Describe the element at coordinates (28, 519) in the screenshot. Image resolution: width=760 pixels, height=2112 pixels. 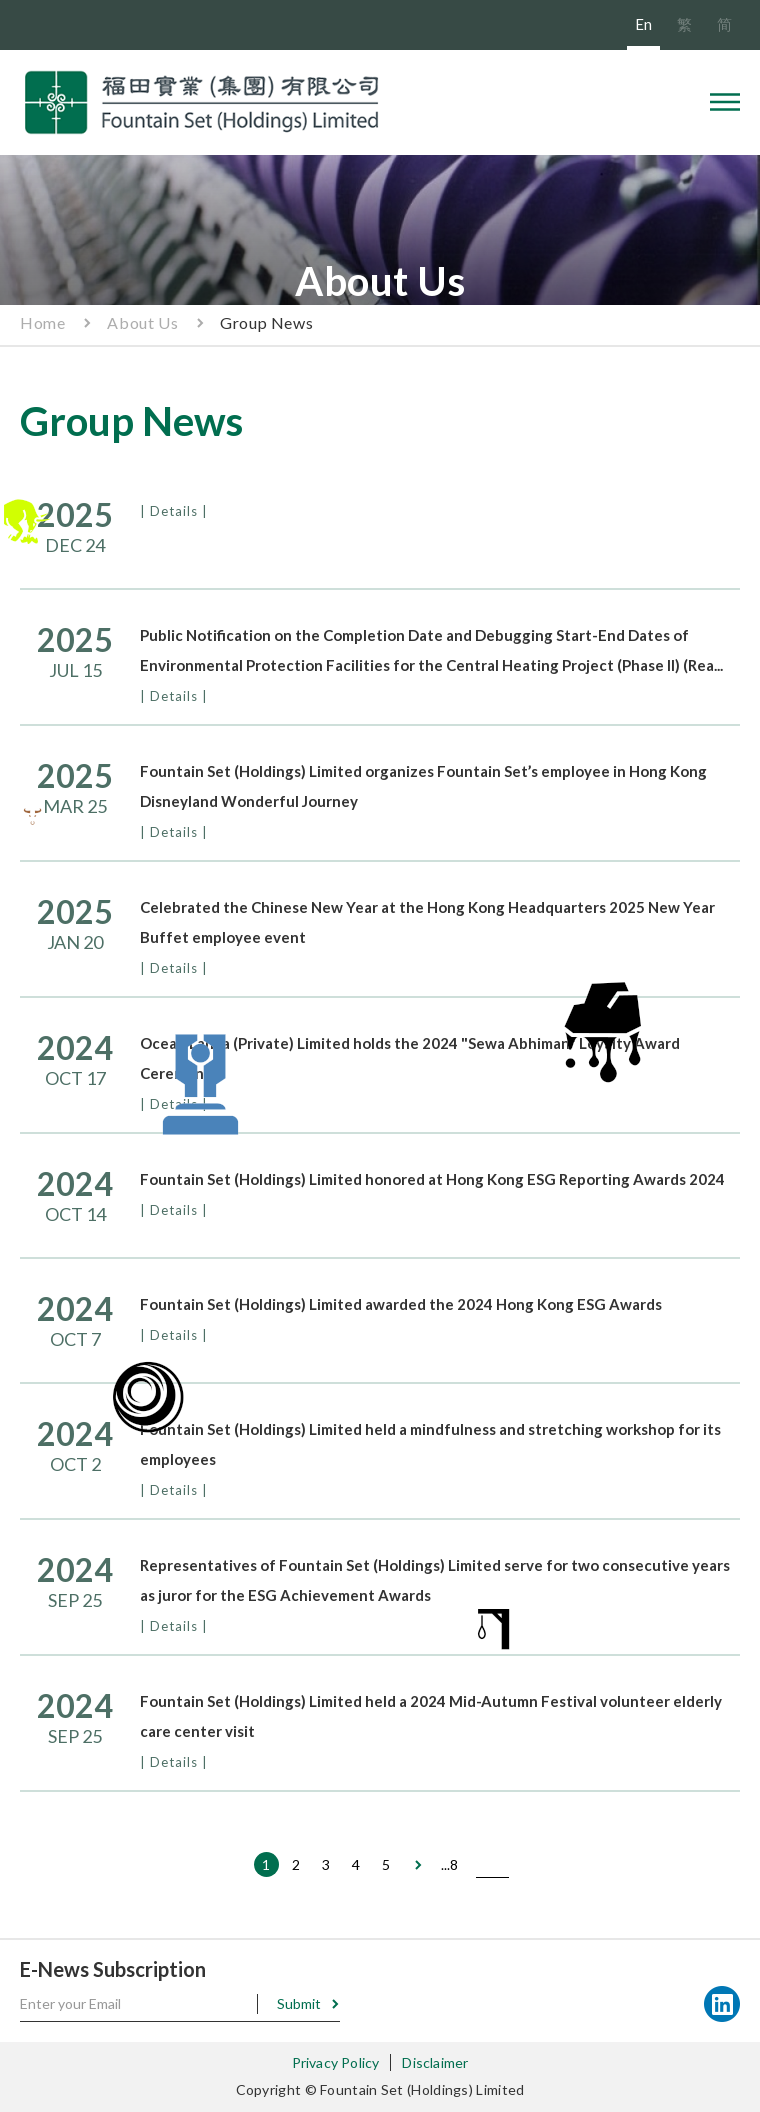
I see `wall street or stock market bull symbol` at that location.